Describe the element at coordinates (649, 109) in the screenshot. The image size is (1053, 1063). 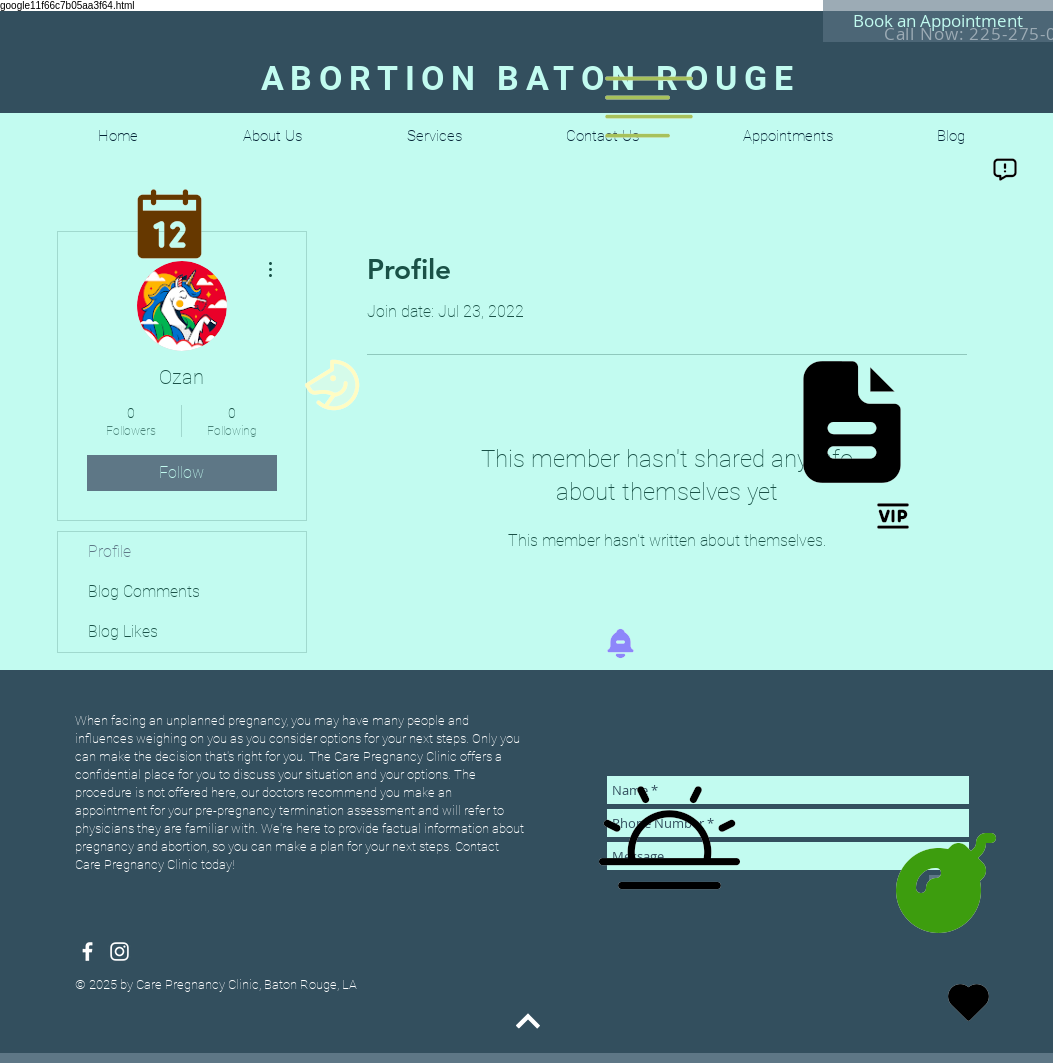
I see `align text to the left` at that location.